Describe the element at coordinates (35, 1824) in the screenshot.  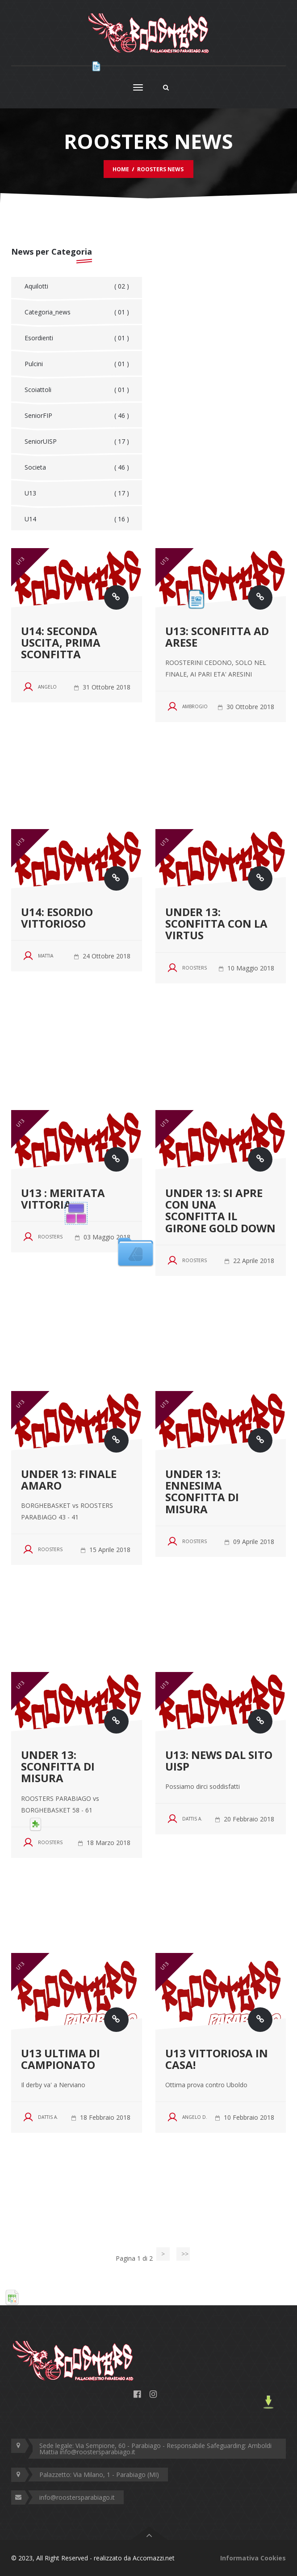
I see `install a browser extension or add-on` at that location.